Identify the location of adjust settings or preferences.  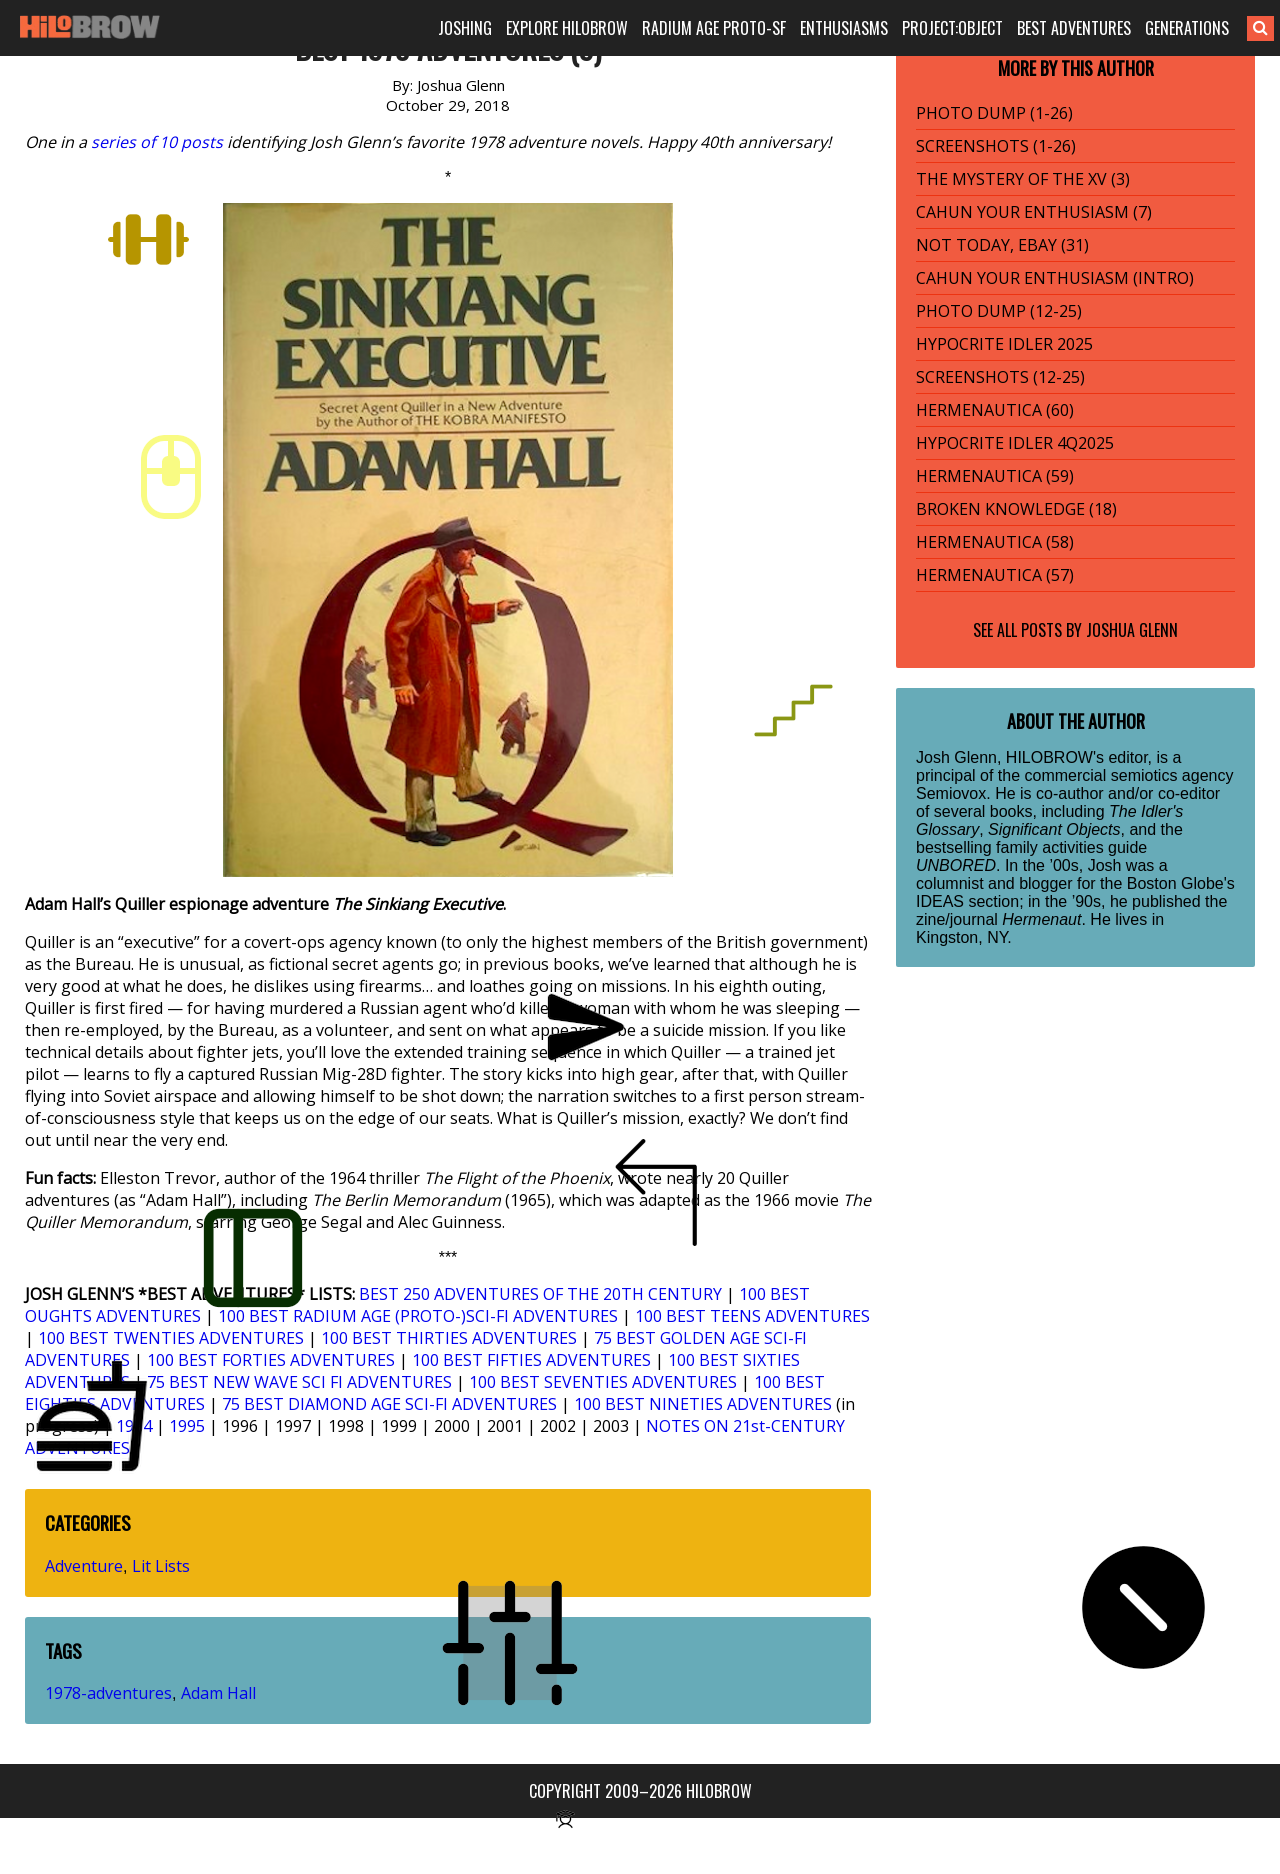
(510, 1643).